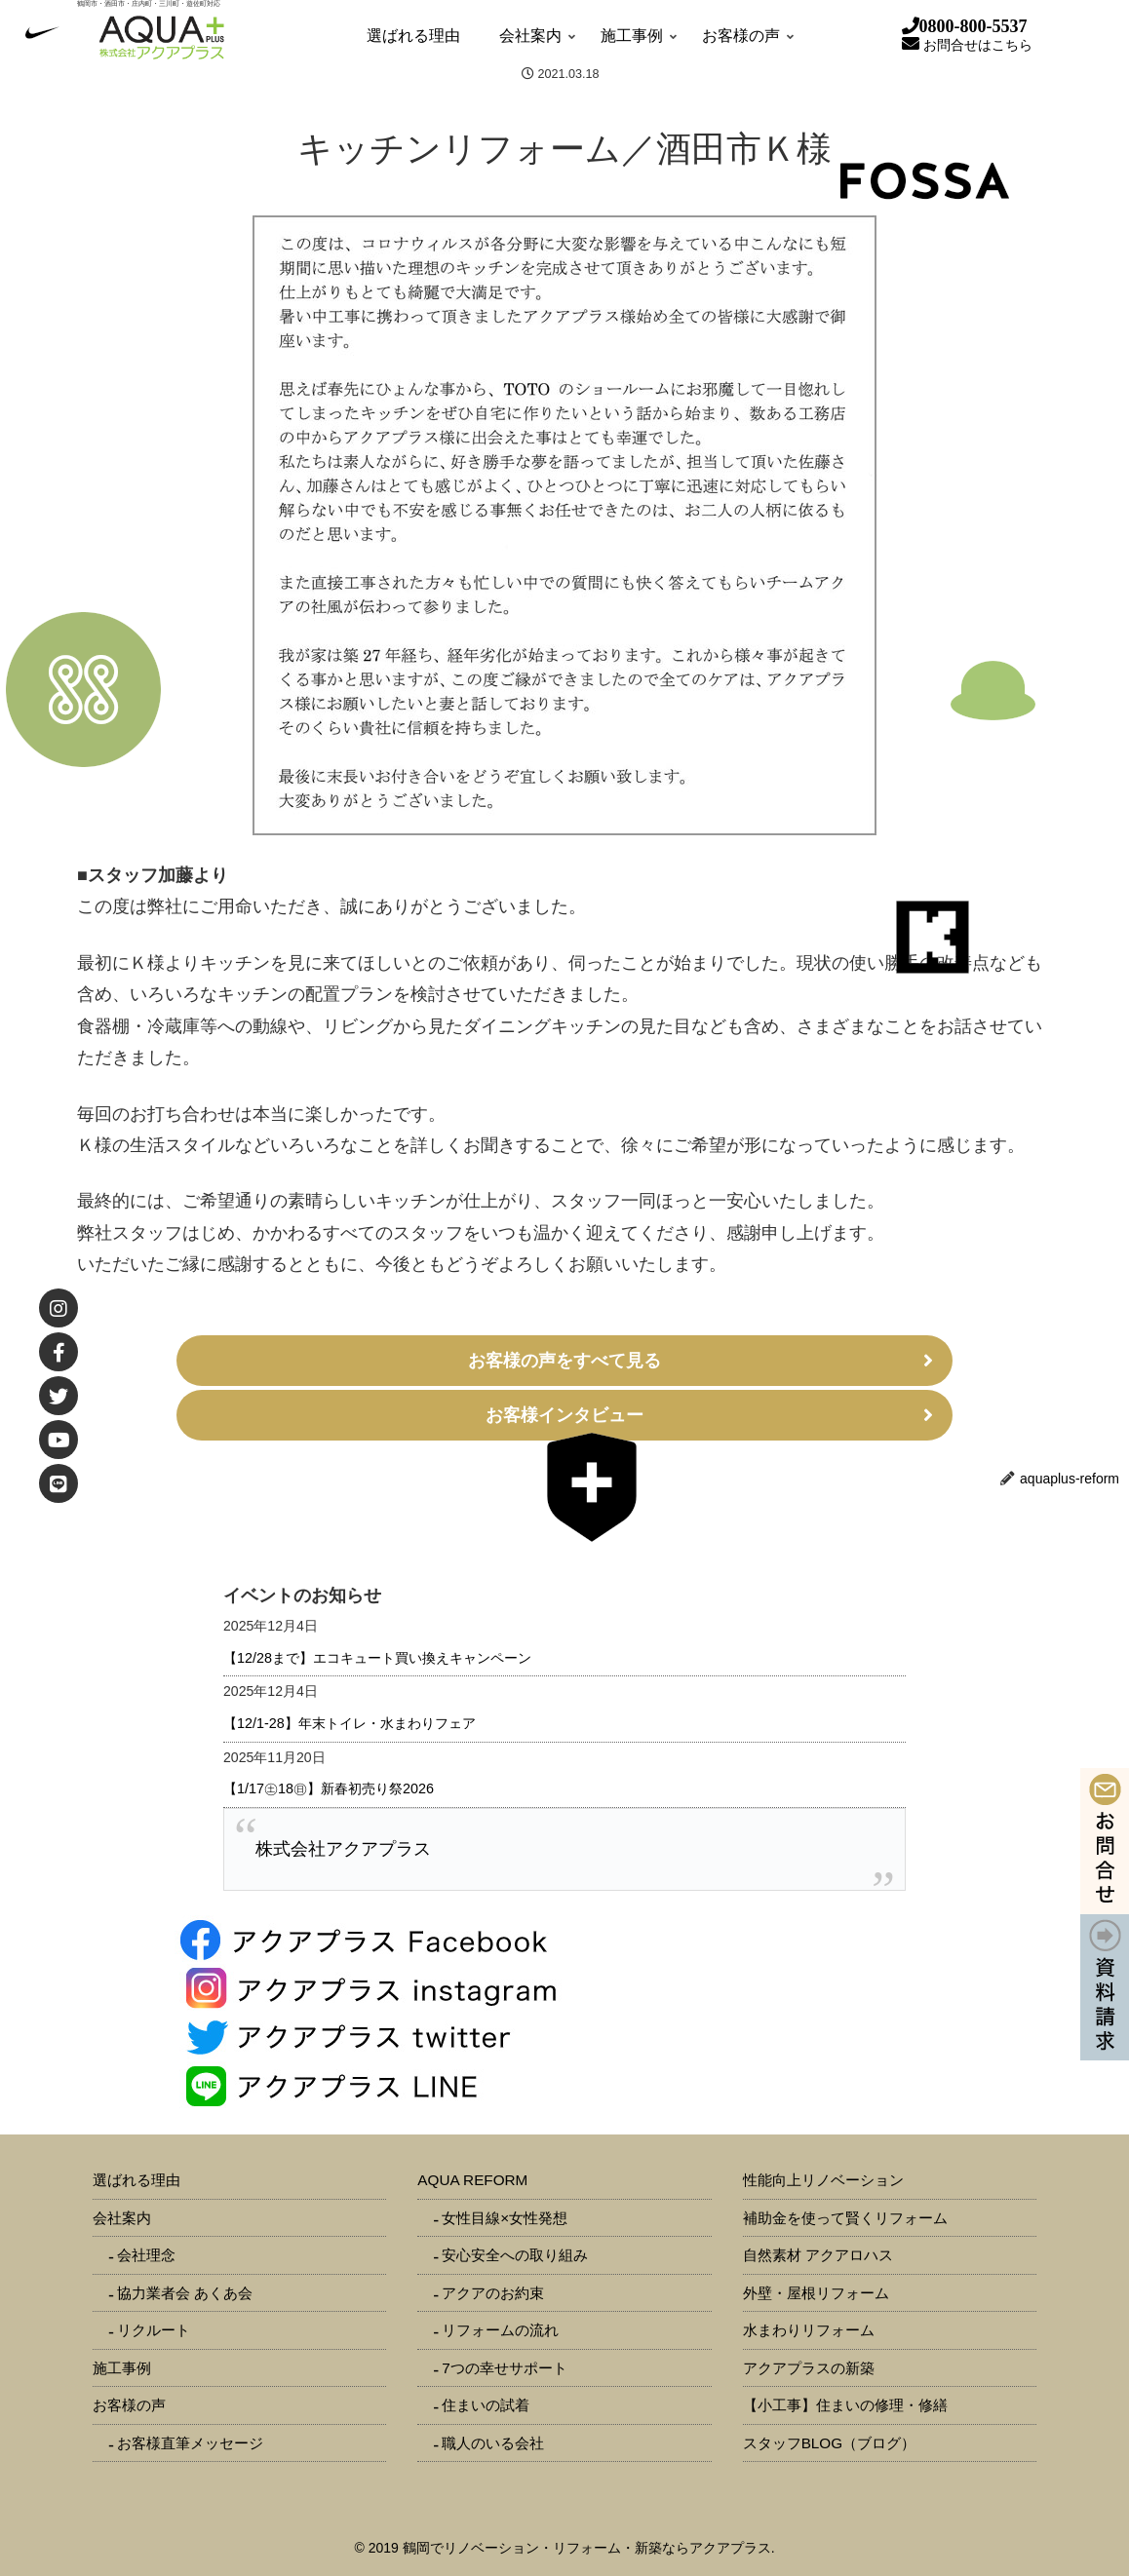 The height and width of the screenshot is (2576, 1129). What do you see at coordinates (924, 180) in the screenshot?
I see `fossa software compliance and licensing platform logo` at bounding box center [924, 180].